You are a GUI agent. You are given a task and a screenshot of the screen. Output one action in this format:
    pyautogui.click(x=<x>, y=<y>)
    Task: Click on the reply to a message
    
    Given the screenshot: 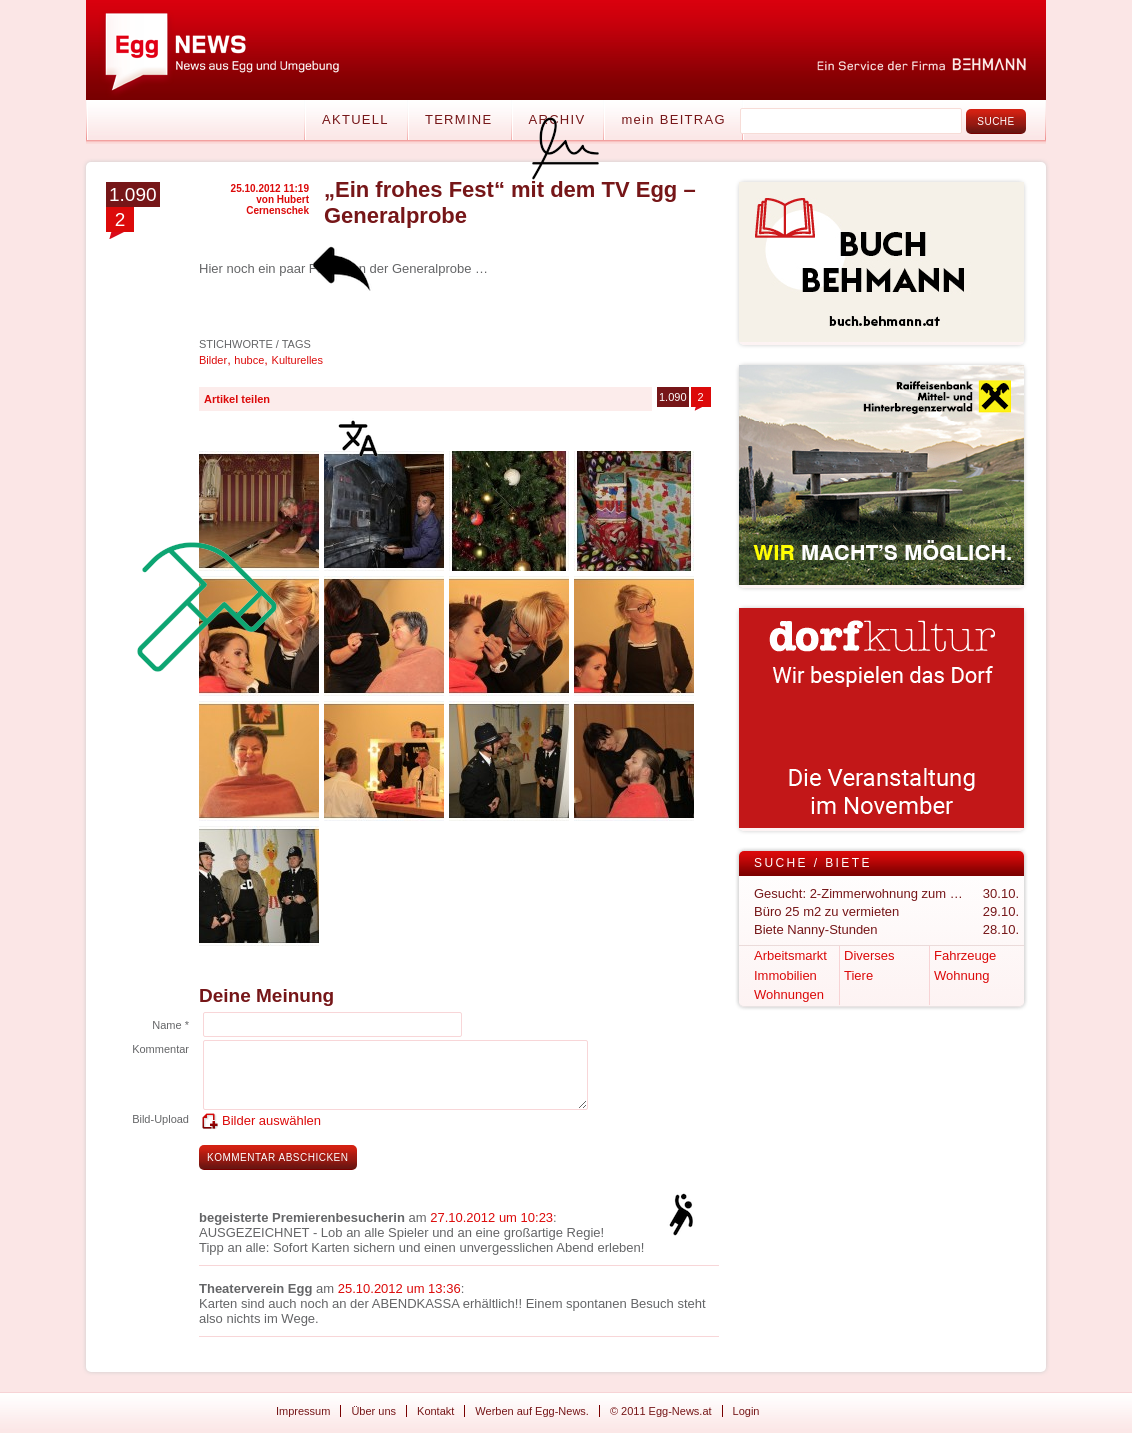 What is the action you would take?
    pyautogui.click(x=341, y=265)
    